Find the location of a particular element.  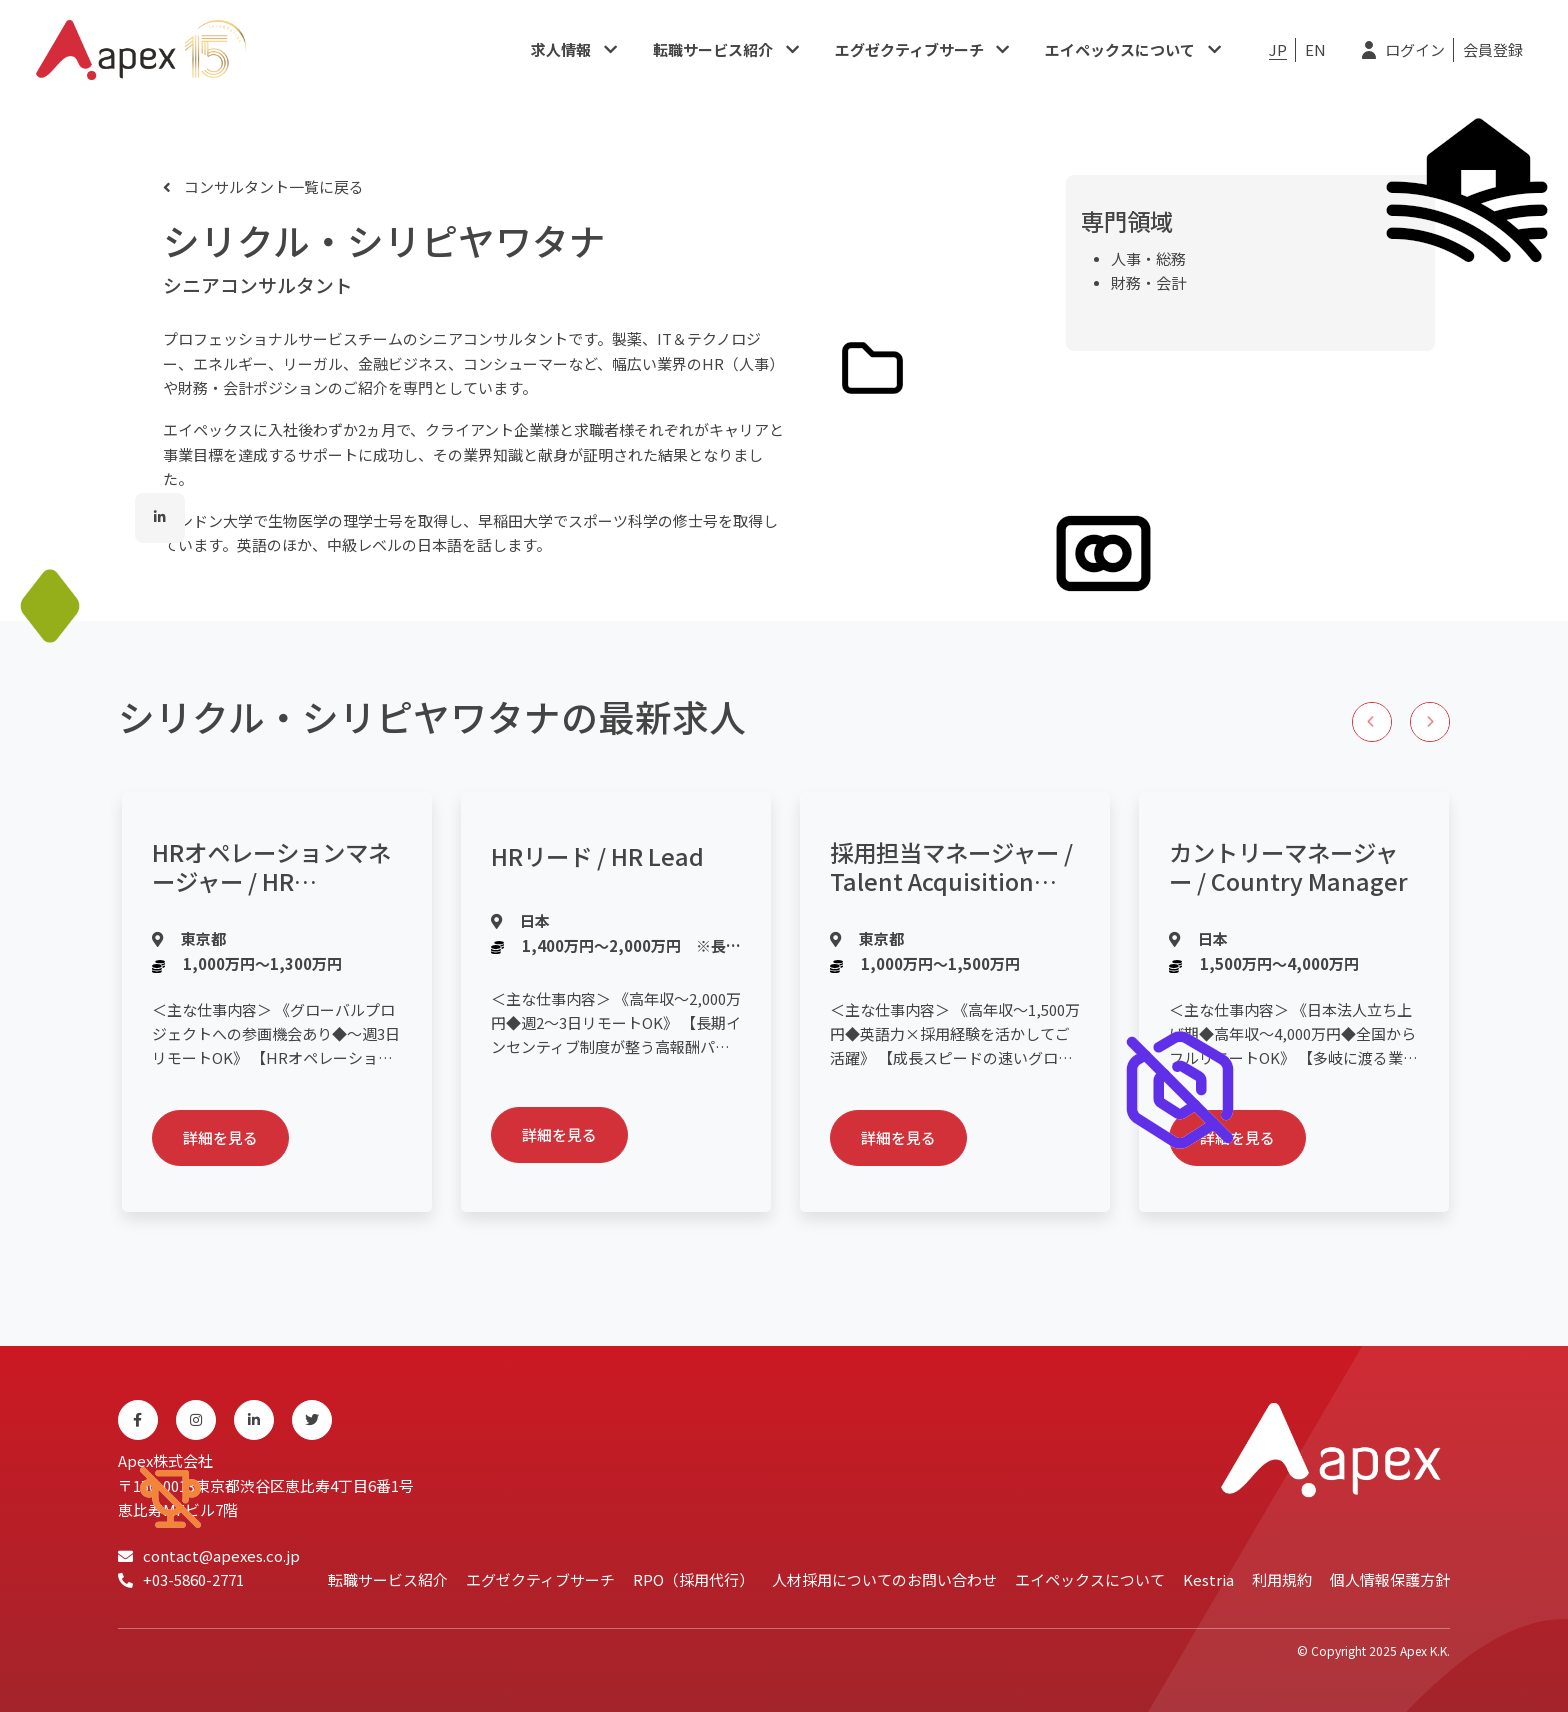

open folder to view files is located at coordinates (872, 369).